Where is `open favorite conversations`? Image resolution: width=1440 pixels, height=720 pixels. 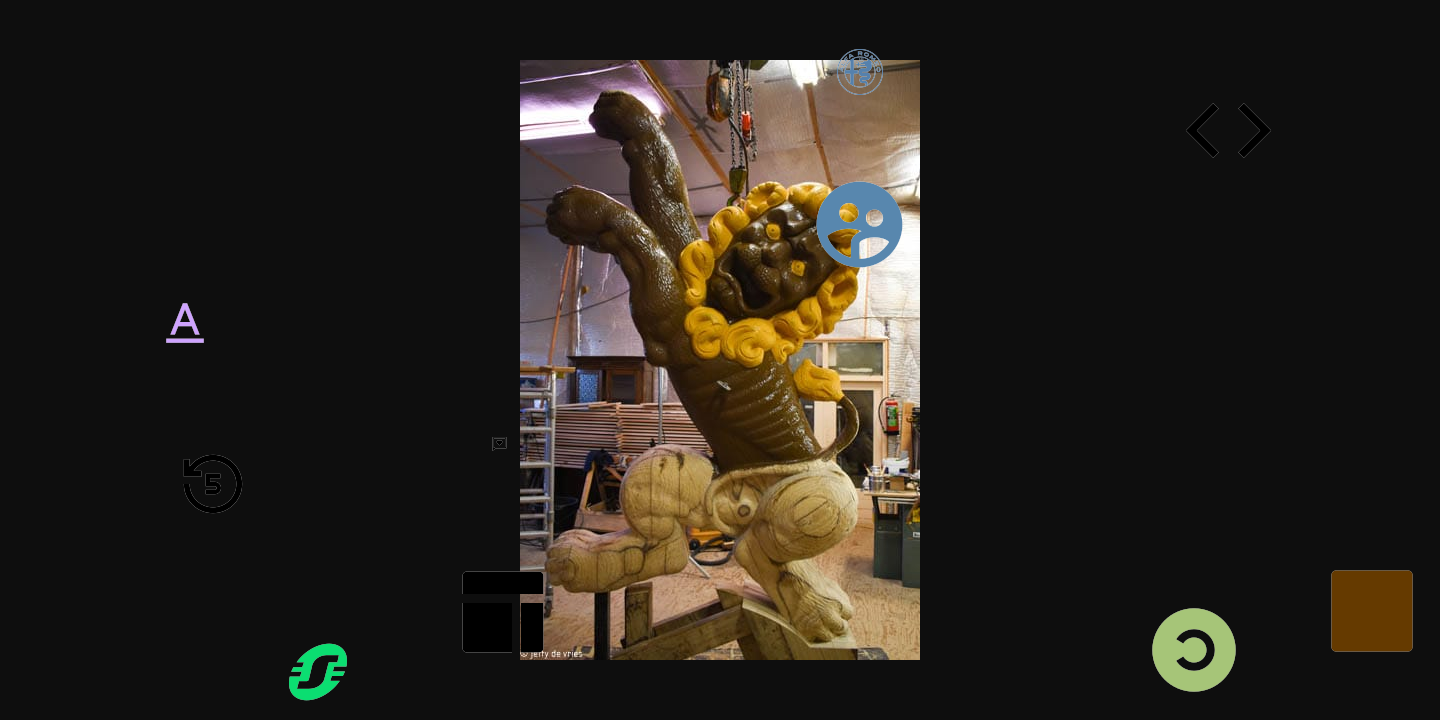 open favorite conversations is located at coordinates (499, 443).